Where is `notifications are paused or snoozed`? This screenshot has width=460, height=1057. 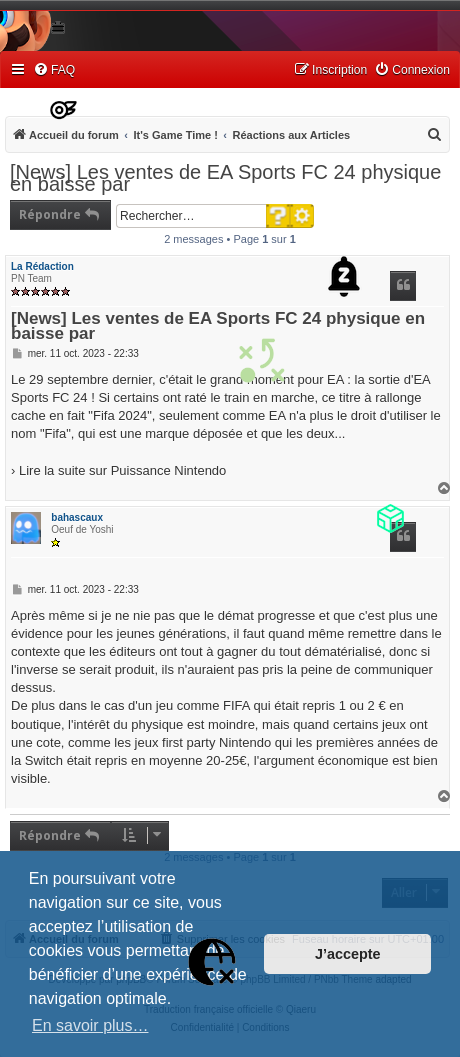
notifications are paused or snoozed is located at coordinates (344, 276).